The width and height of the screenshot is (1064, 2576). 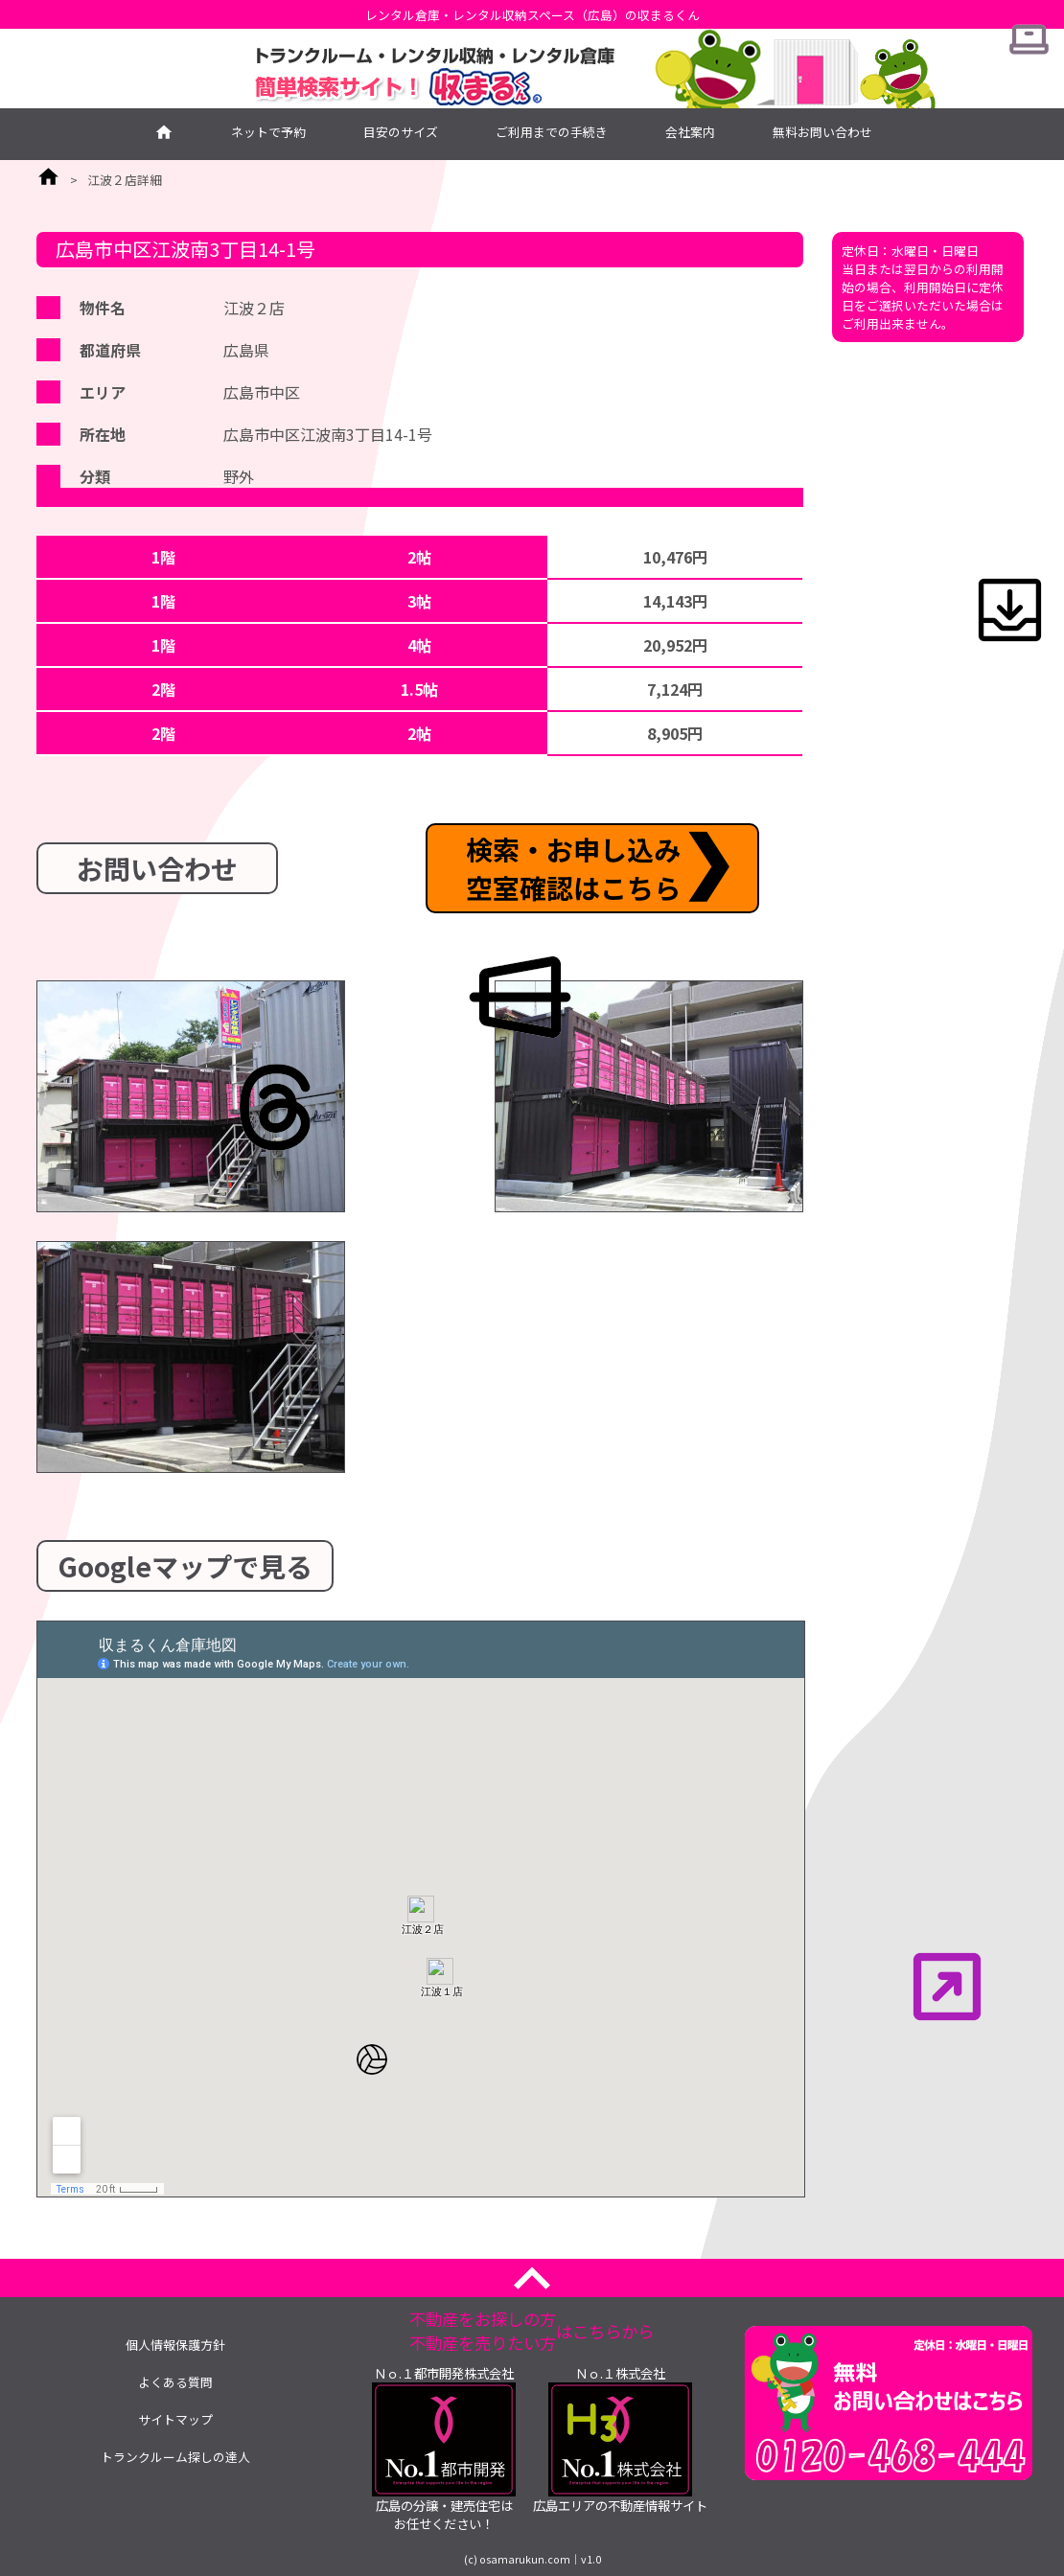 What do you see at coordinates (1029, 38) in the screenshot?
I see `switch to desktop view` at bounding box center [1029, 38].